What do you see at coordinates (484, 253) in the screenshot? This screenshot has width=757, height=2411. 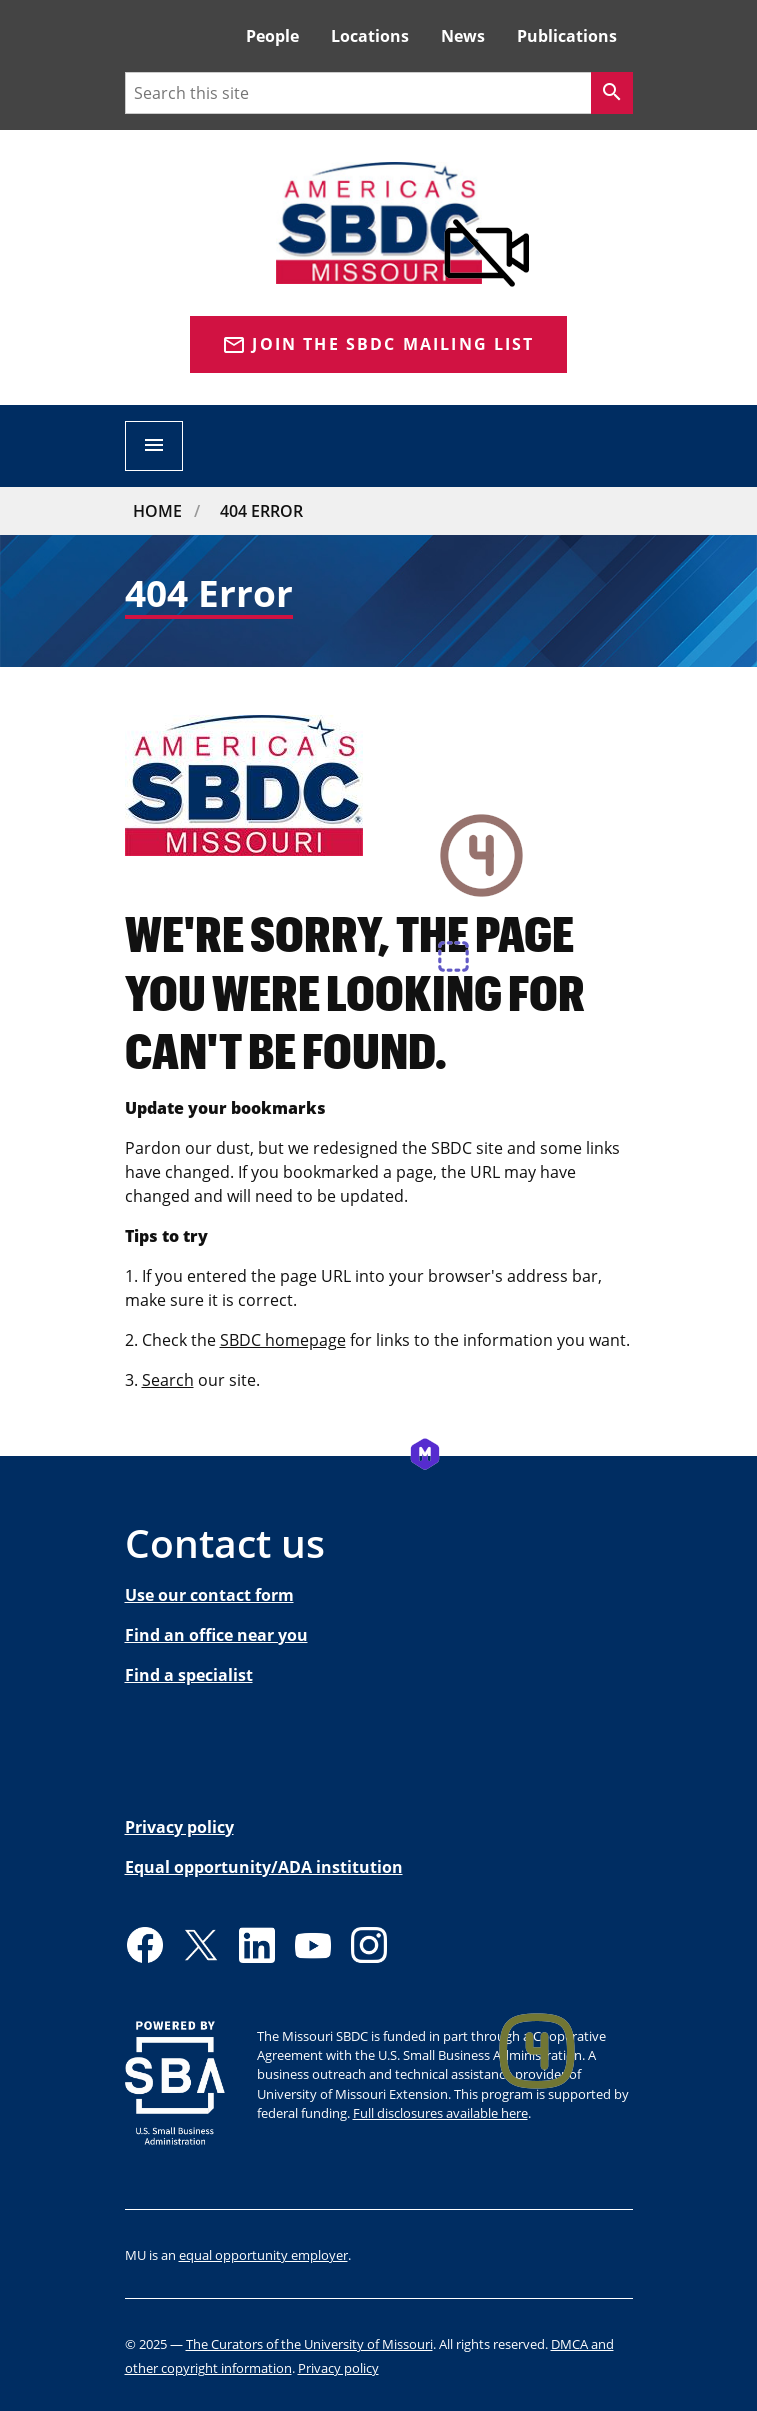 I see `turn off camera or disable video` at bounding box center [484, 253].